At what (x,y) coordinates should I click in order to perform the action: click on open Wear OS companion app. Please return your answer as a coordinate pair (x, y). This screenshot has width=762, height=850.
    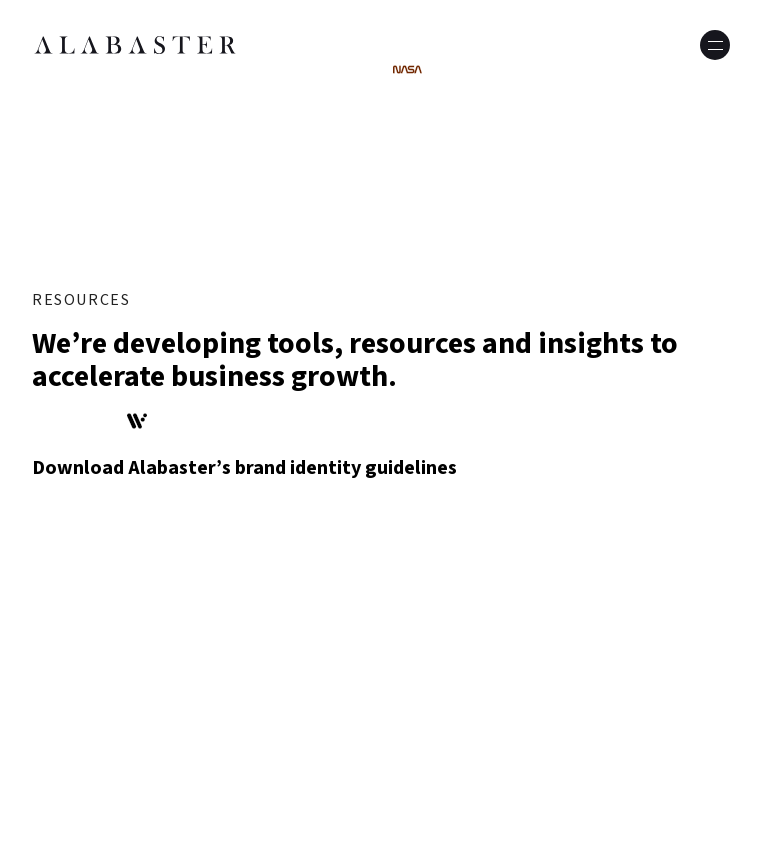
    Looking at the image, I should click on (137, 421).